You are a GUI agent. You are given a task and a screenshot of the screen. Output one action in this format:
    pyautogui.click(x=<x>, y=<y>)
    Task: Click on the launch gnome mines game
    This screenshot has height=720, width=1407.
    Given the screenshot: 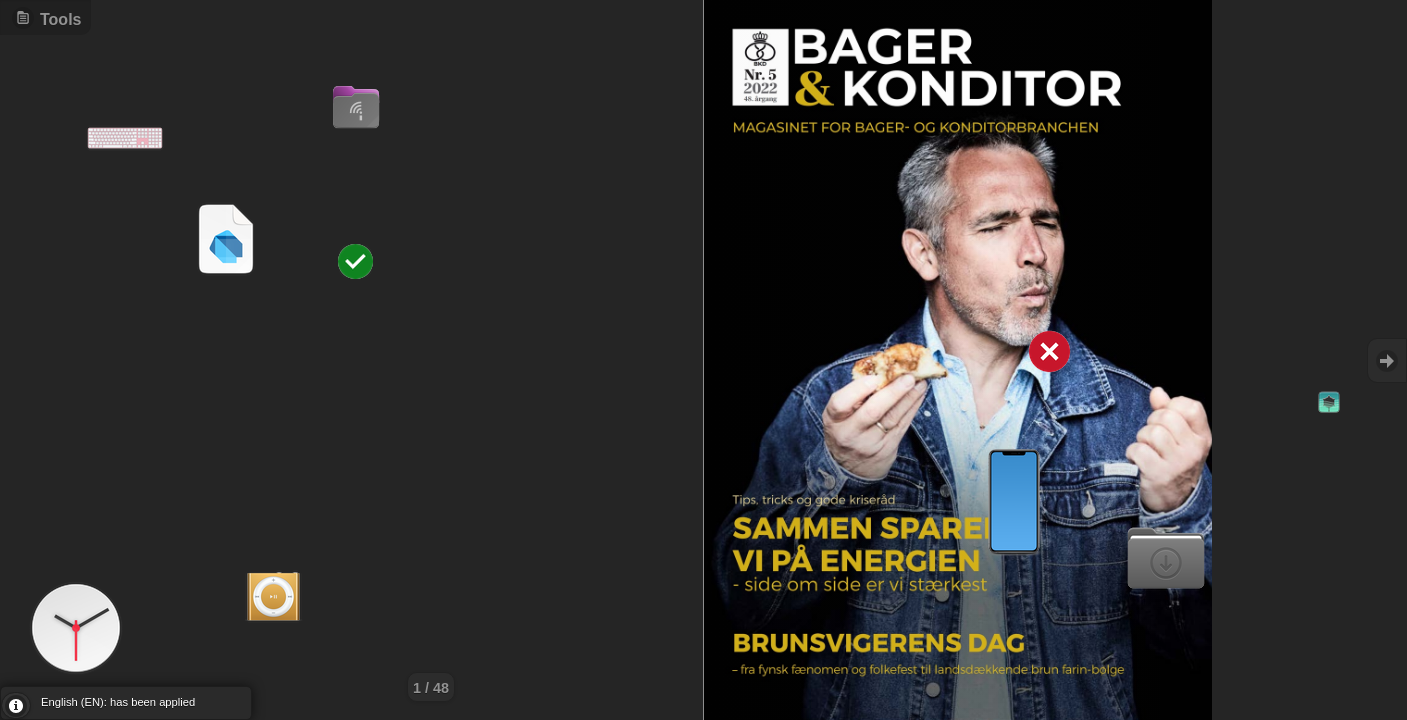 What is the action you would take?
    pyautogui.click(x=1329, y=402)
    